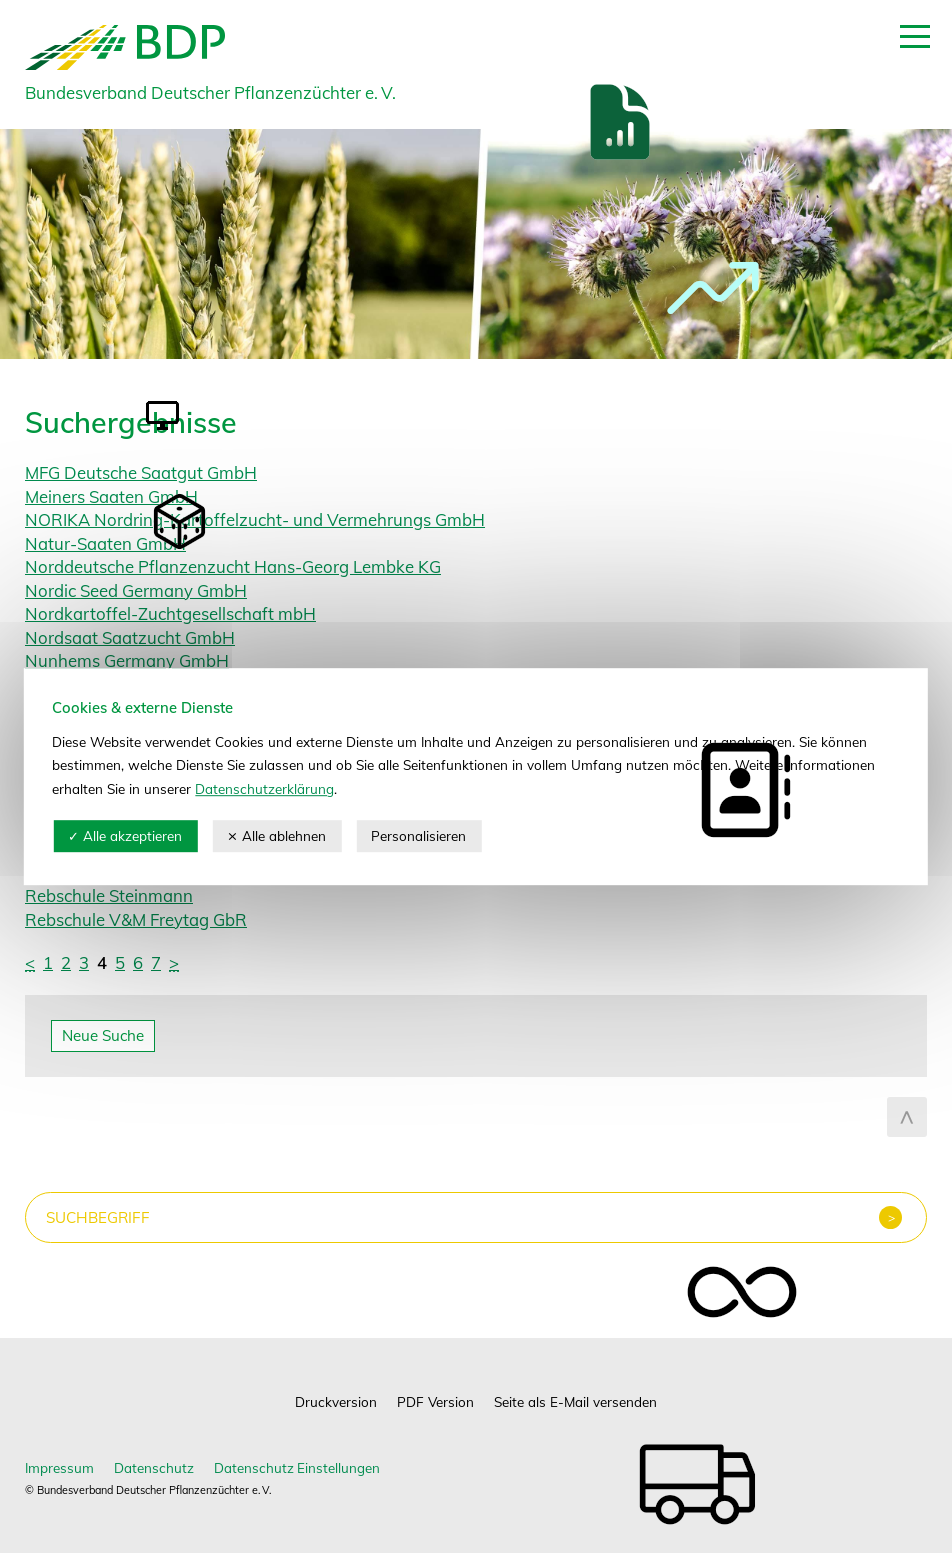 The image size is (952, 1553). What do you see at coordinates (713, 288) in the screenshot?
I see `view trending or popular content` at bounding box center [713, 288].